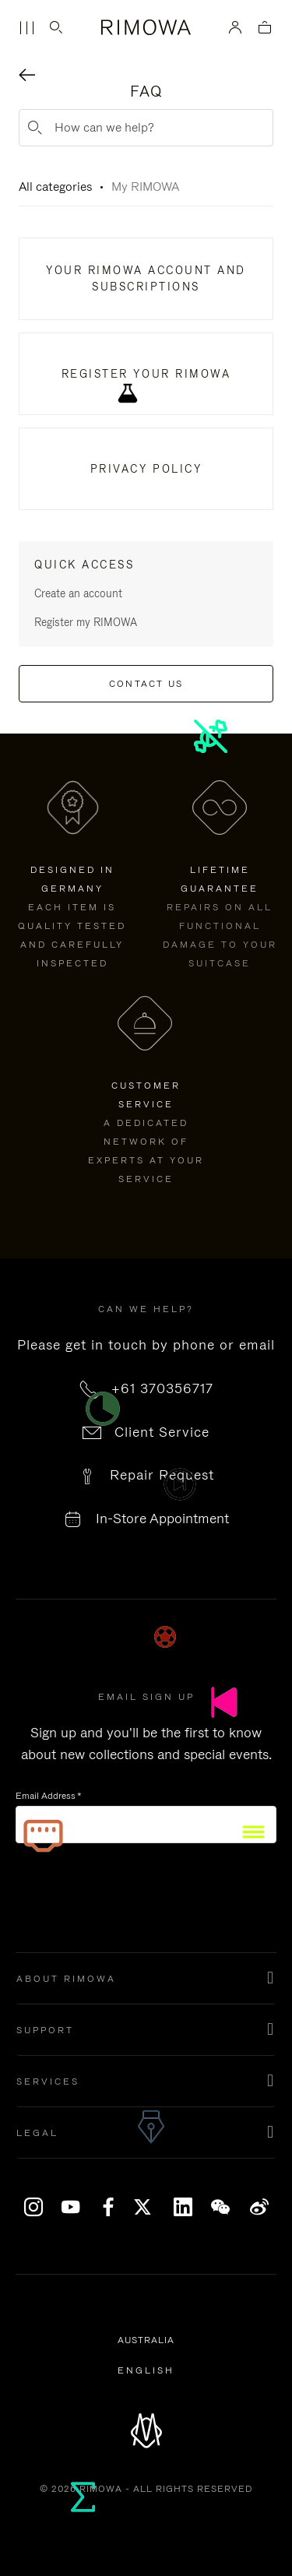 The width and height of the screenshot is (292, 2576). I want to click on disable candy crush notifications, so click(210, 736).